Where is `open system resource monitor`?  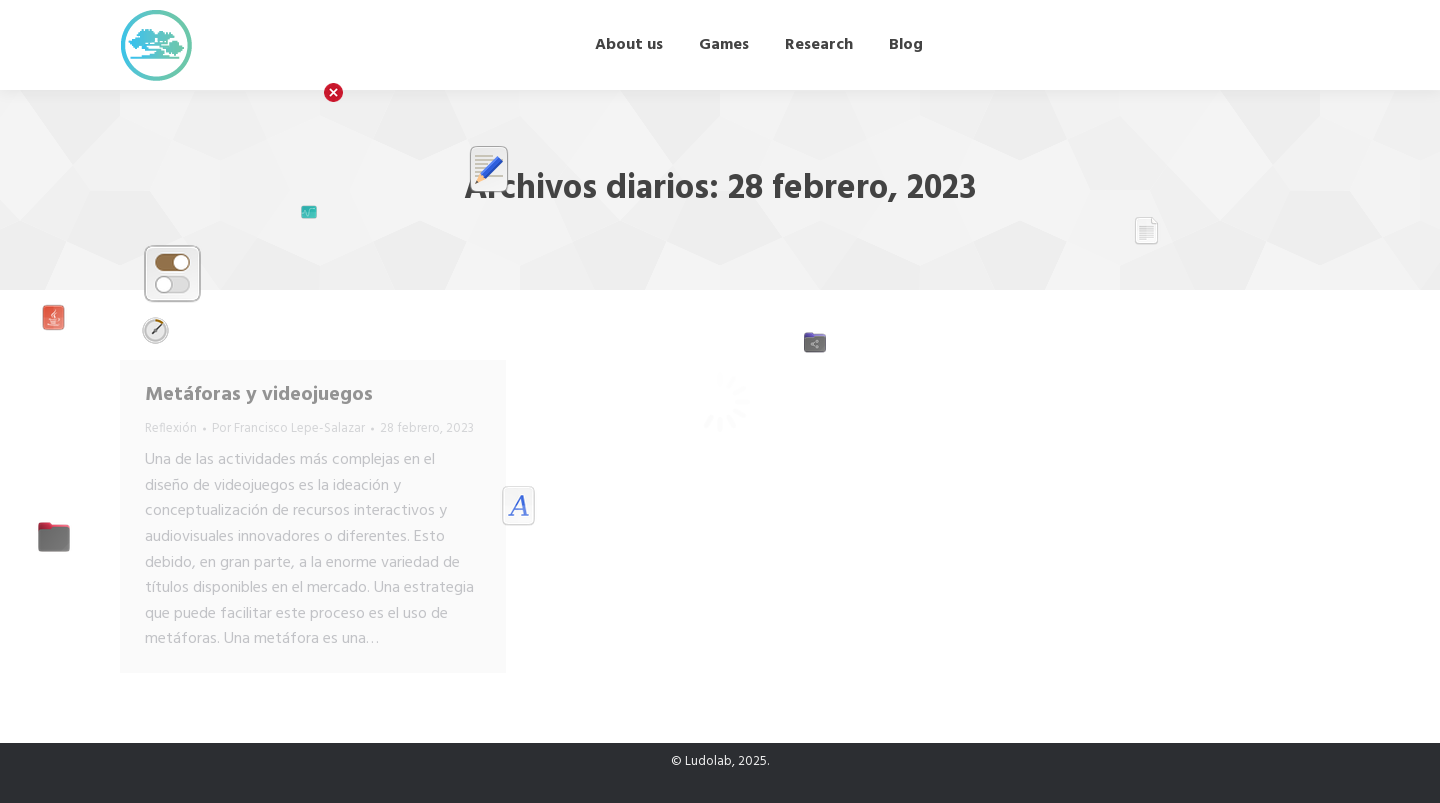 open system resource monitor is located at coordinates (309, 212).